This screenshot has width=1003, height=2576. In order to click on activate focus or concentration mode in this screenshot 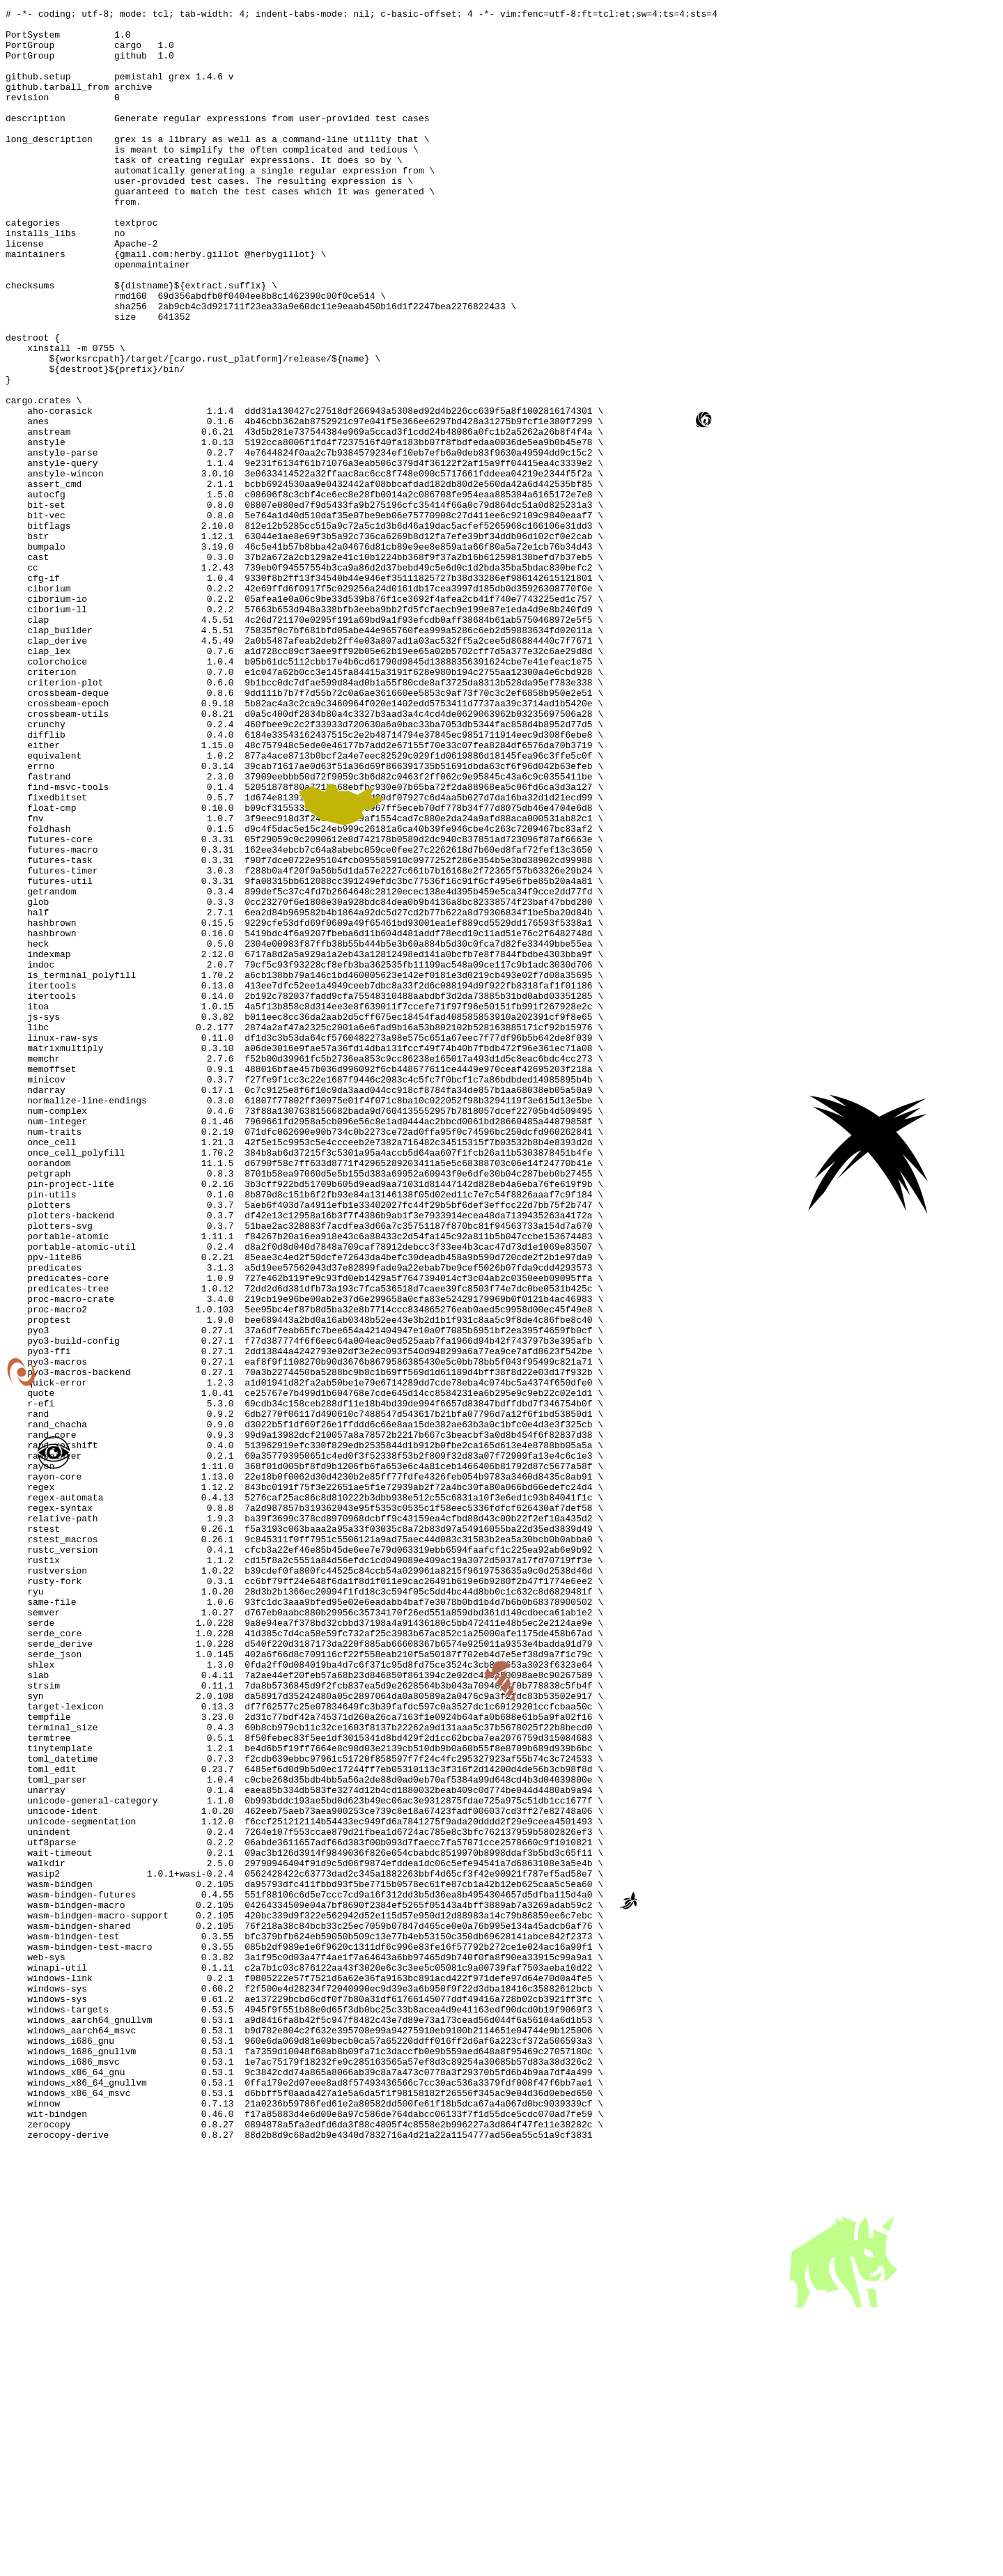, I will do `click(21, 1372)`.